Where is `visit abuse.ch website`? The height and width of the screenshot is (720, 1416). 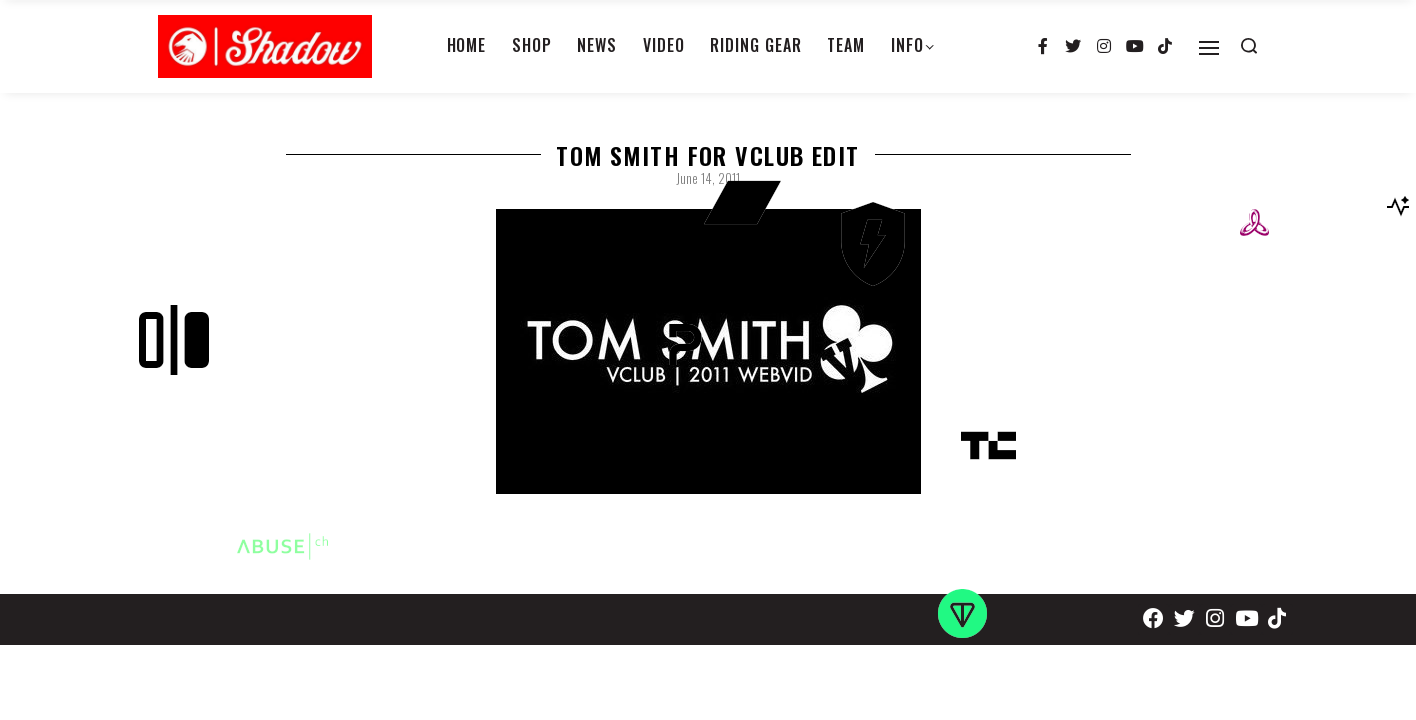
visit abuse.ch website is located at coordinates (282, 546).